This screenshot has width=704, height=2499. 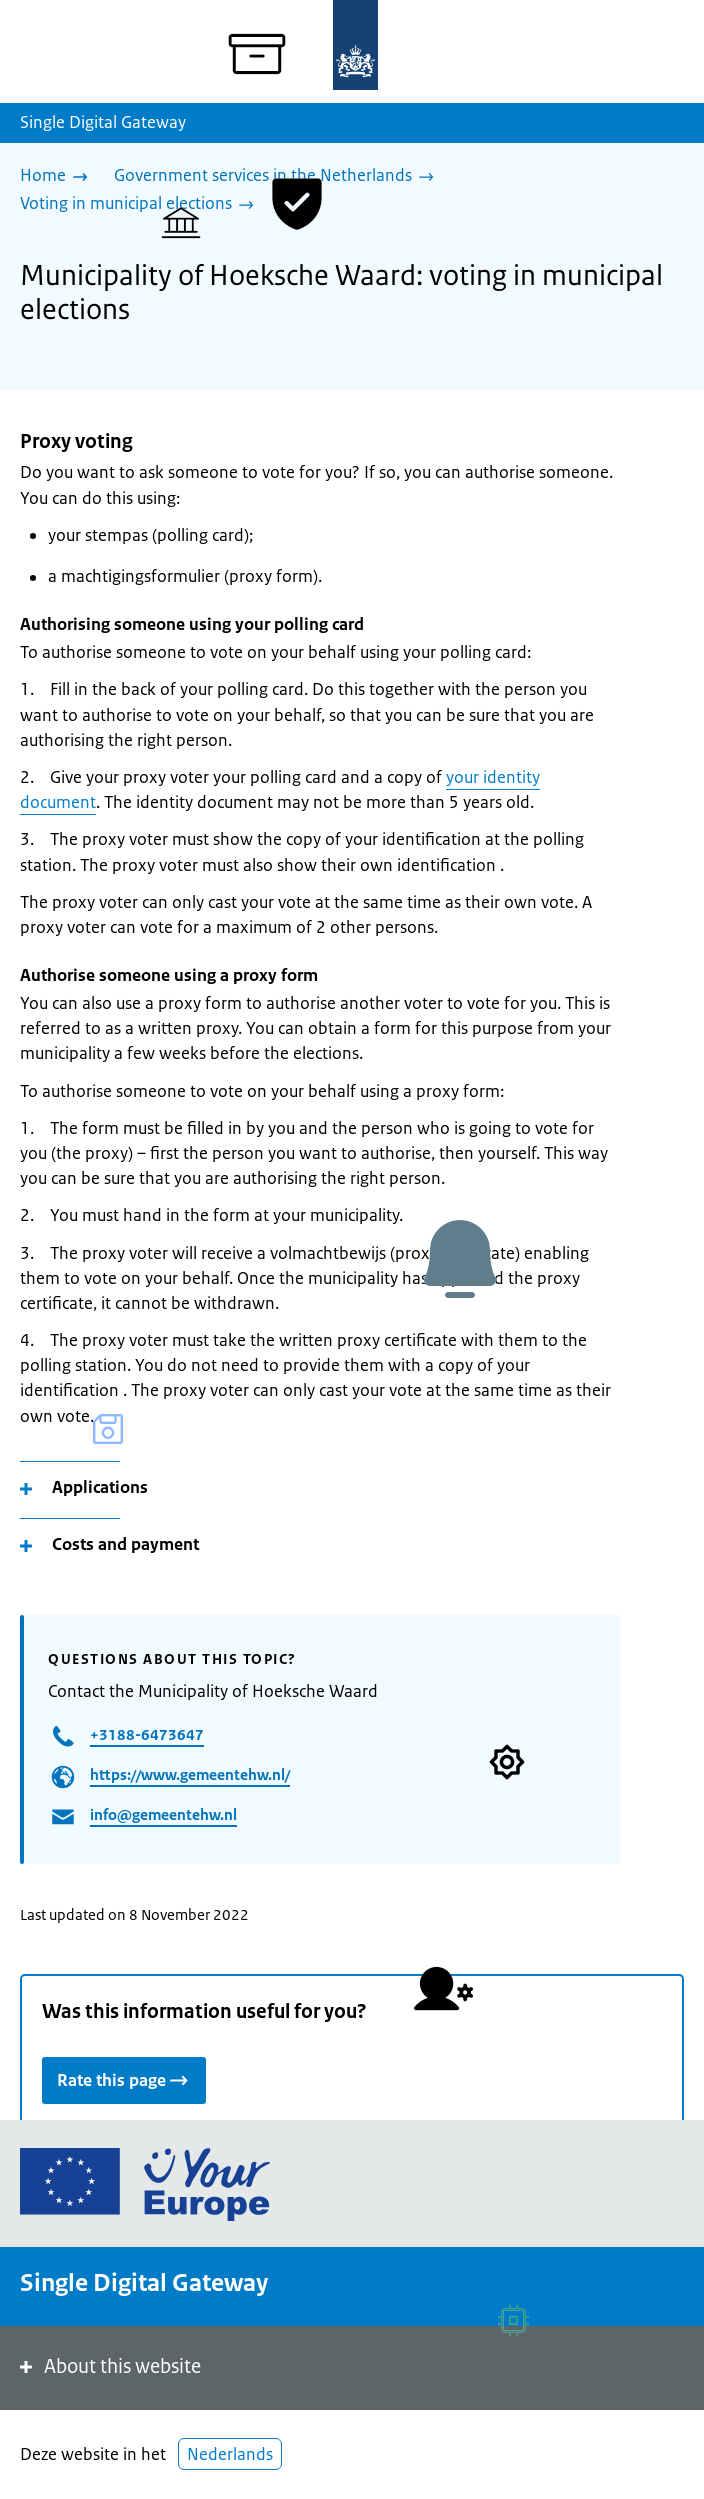 What do you see at coordinates (181, 224) in the screenshot?
I see `access banking or financial services` at bounding box center [181, 224].